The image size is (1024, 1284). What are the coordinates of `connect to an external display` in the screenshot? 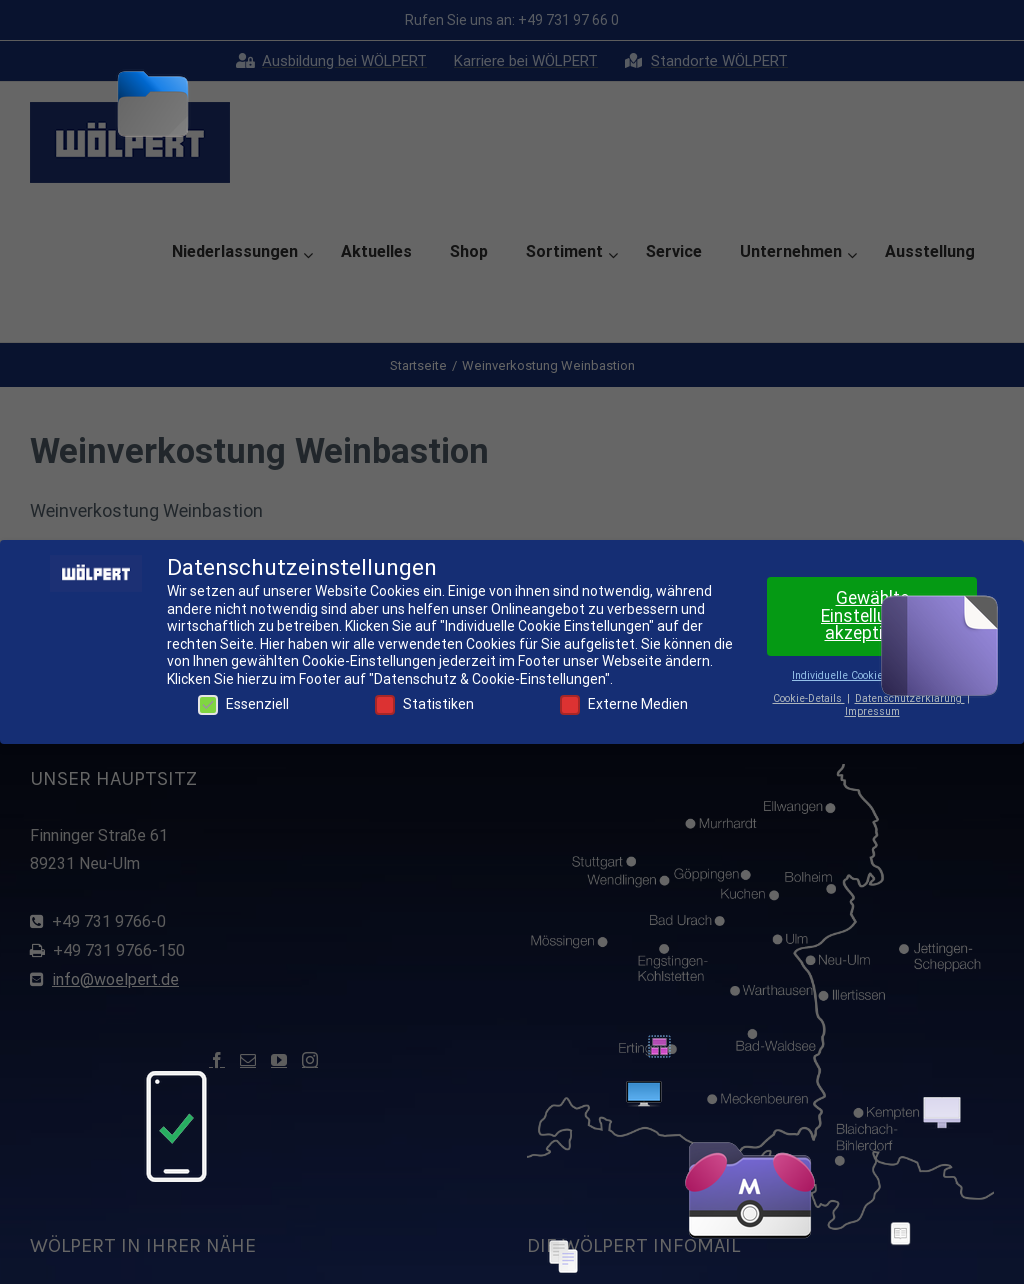 It's located at (644, 1090).